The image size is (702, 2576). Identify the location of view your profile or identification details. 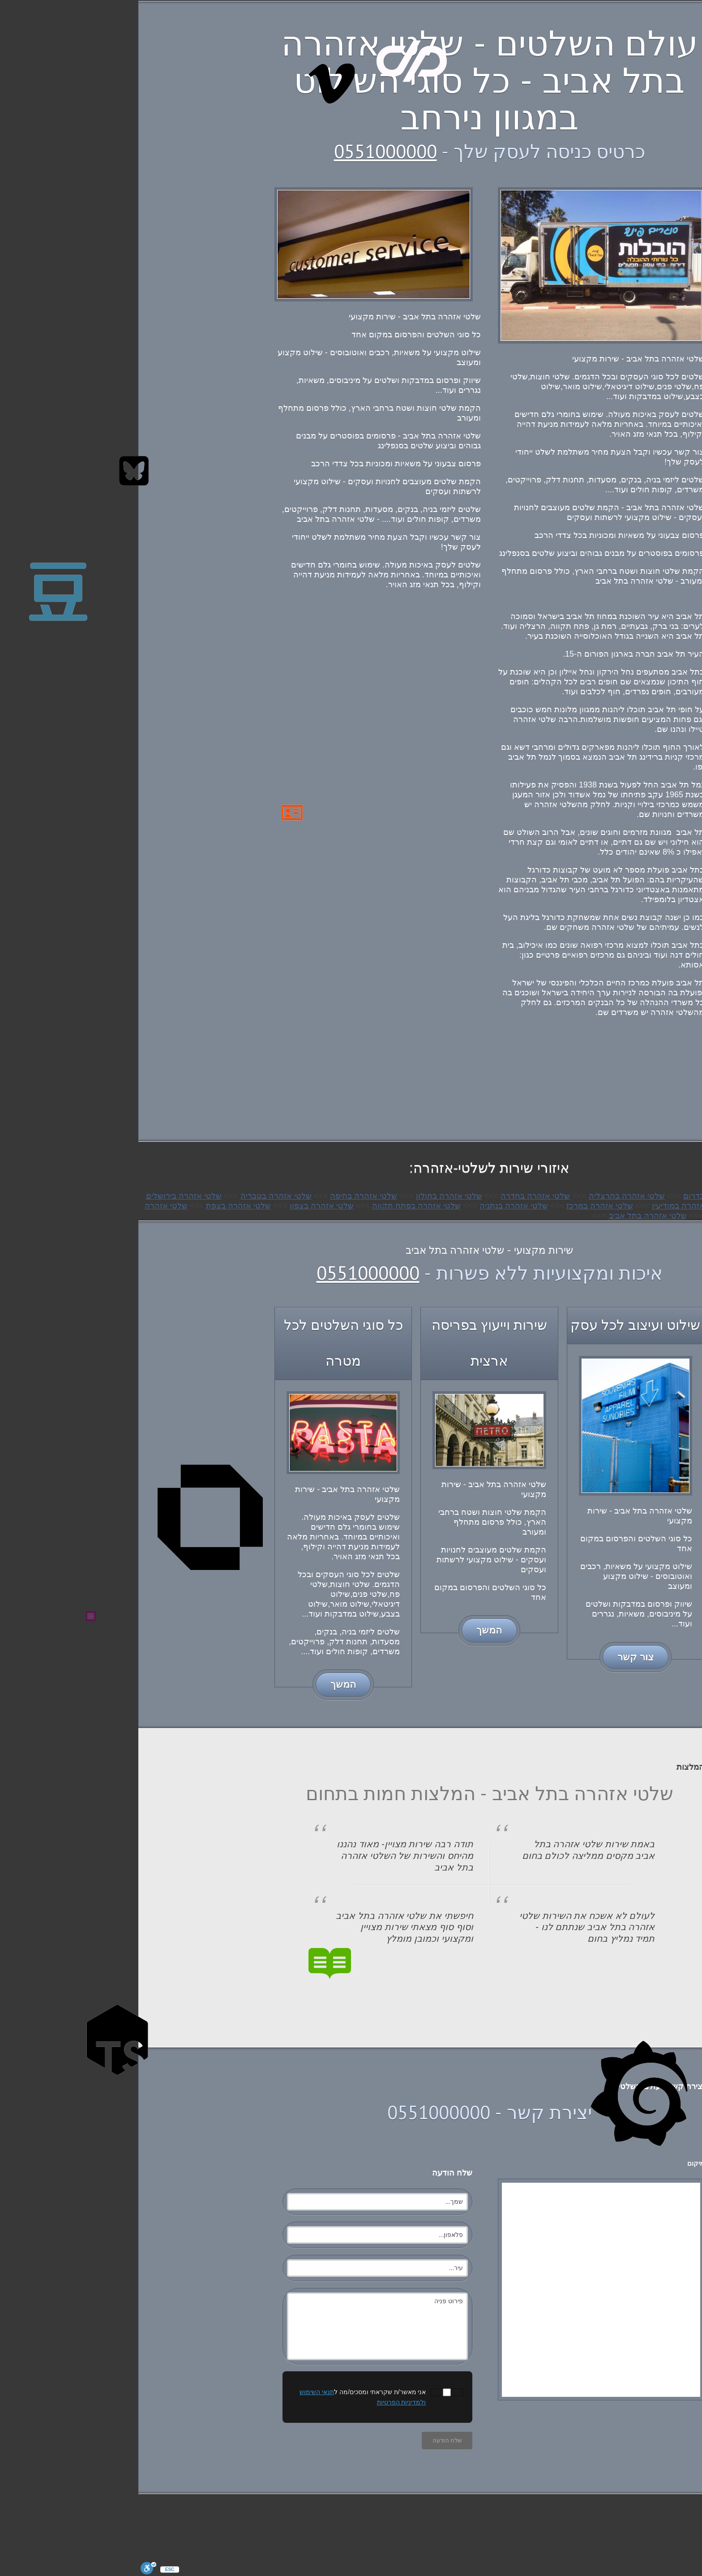
(292, 813).